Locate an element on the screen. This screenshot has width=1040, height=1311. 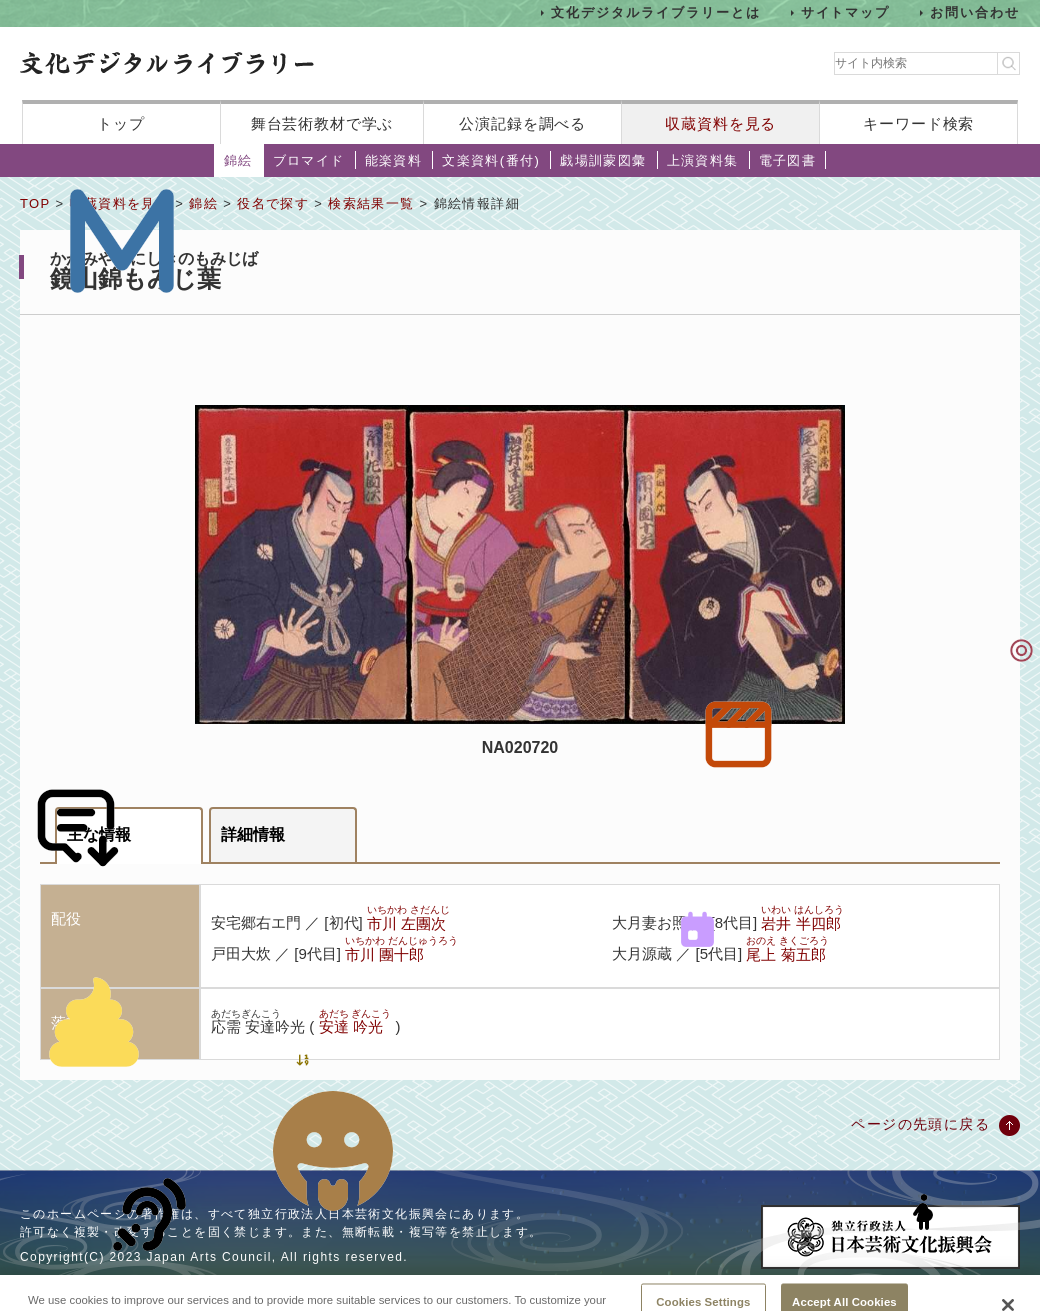
indicates assistive listening systems available is located at coordinates (149, 1214).